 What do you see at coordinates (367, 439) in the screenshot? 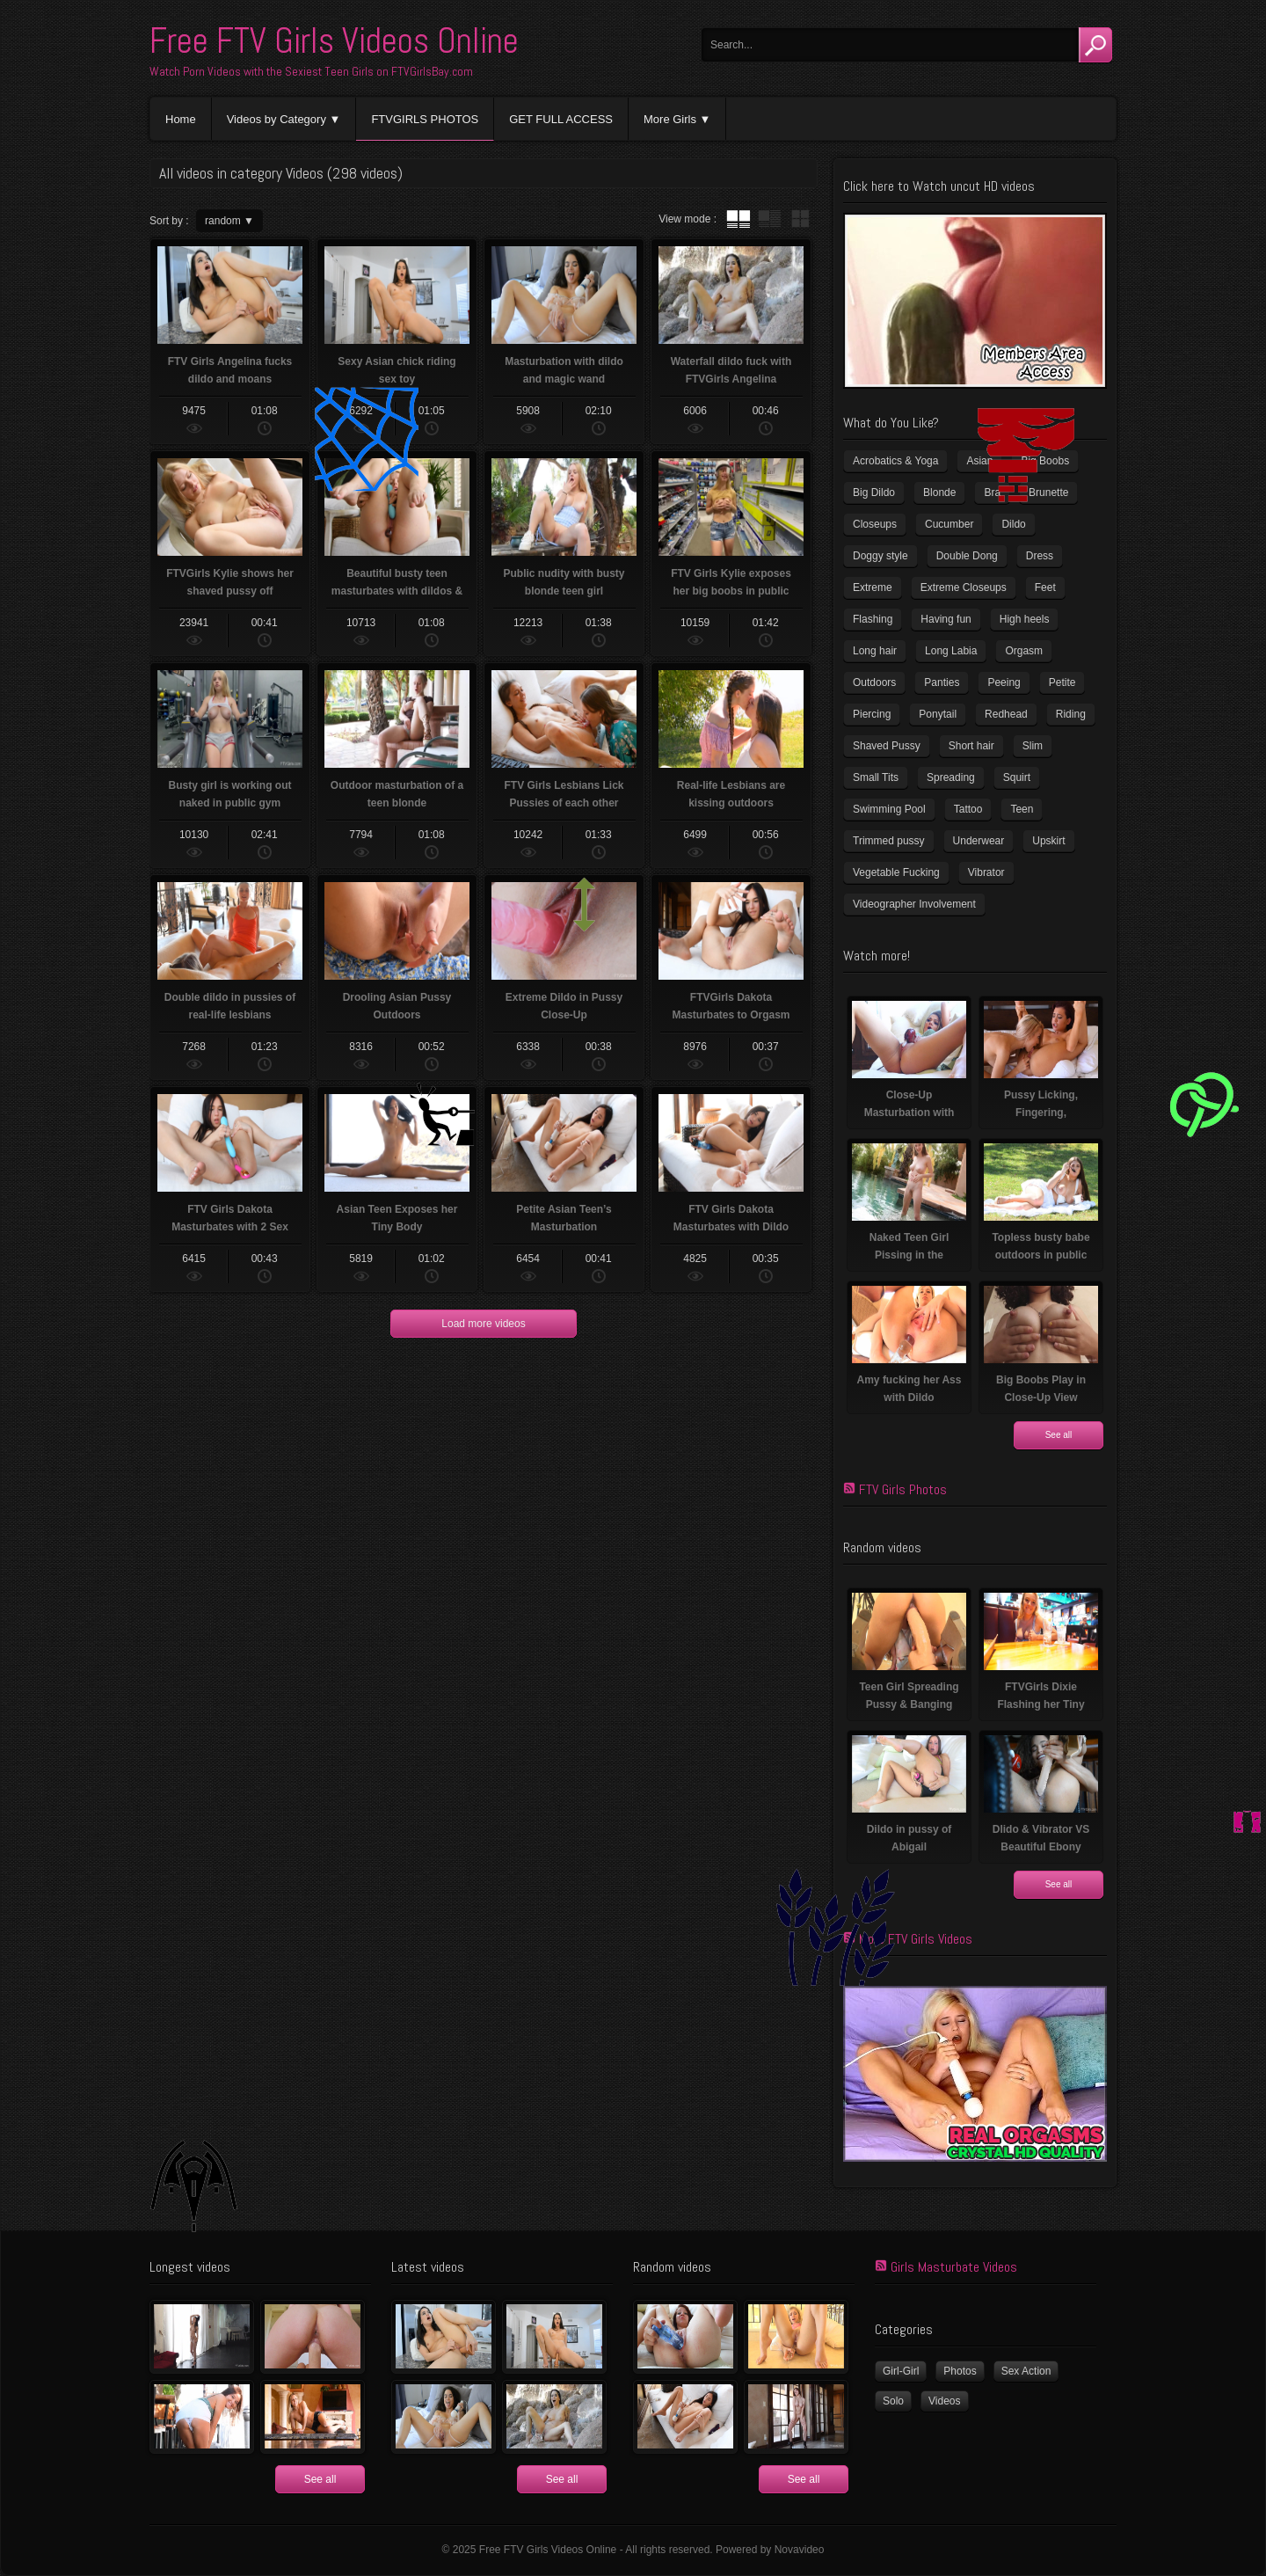
I see `indicates an abandoned or inactive section` at bounding box center [367, 439].